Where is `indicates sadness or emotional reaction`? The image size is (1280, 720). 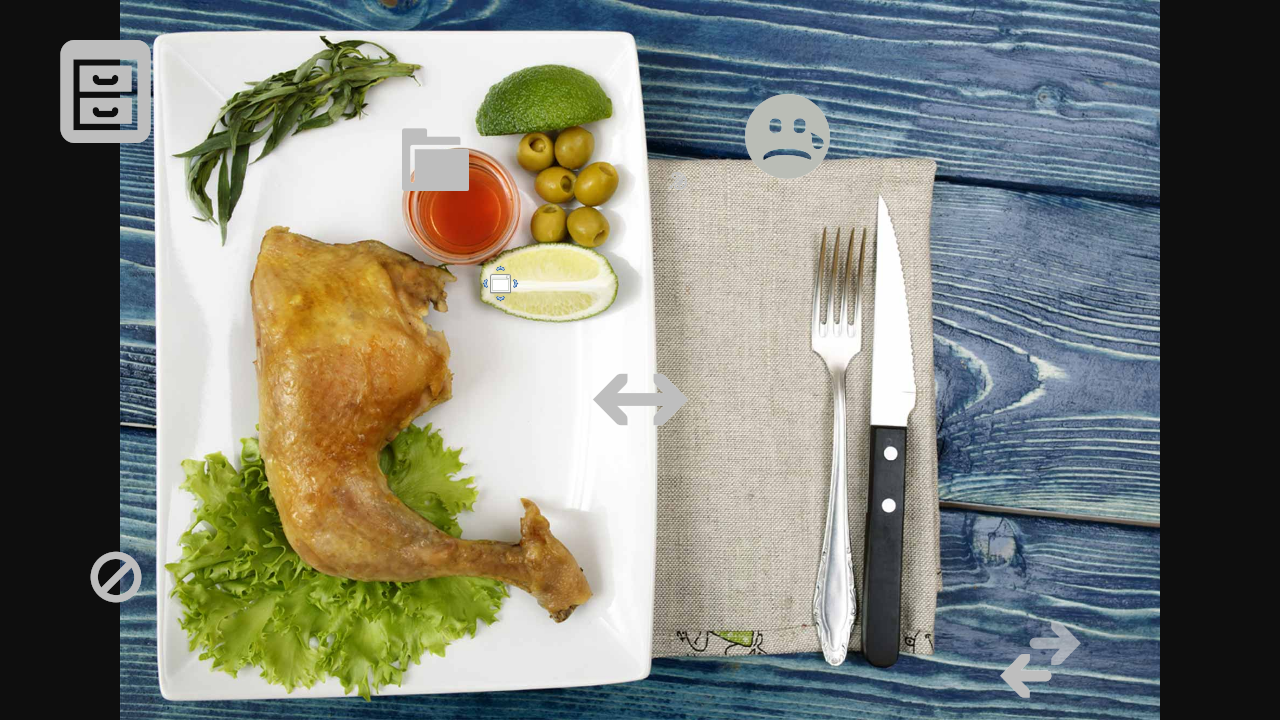
indicates sadness or emotional reaction is located at coordinates (787, 136).